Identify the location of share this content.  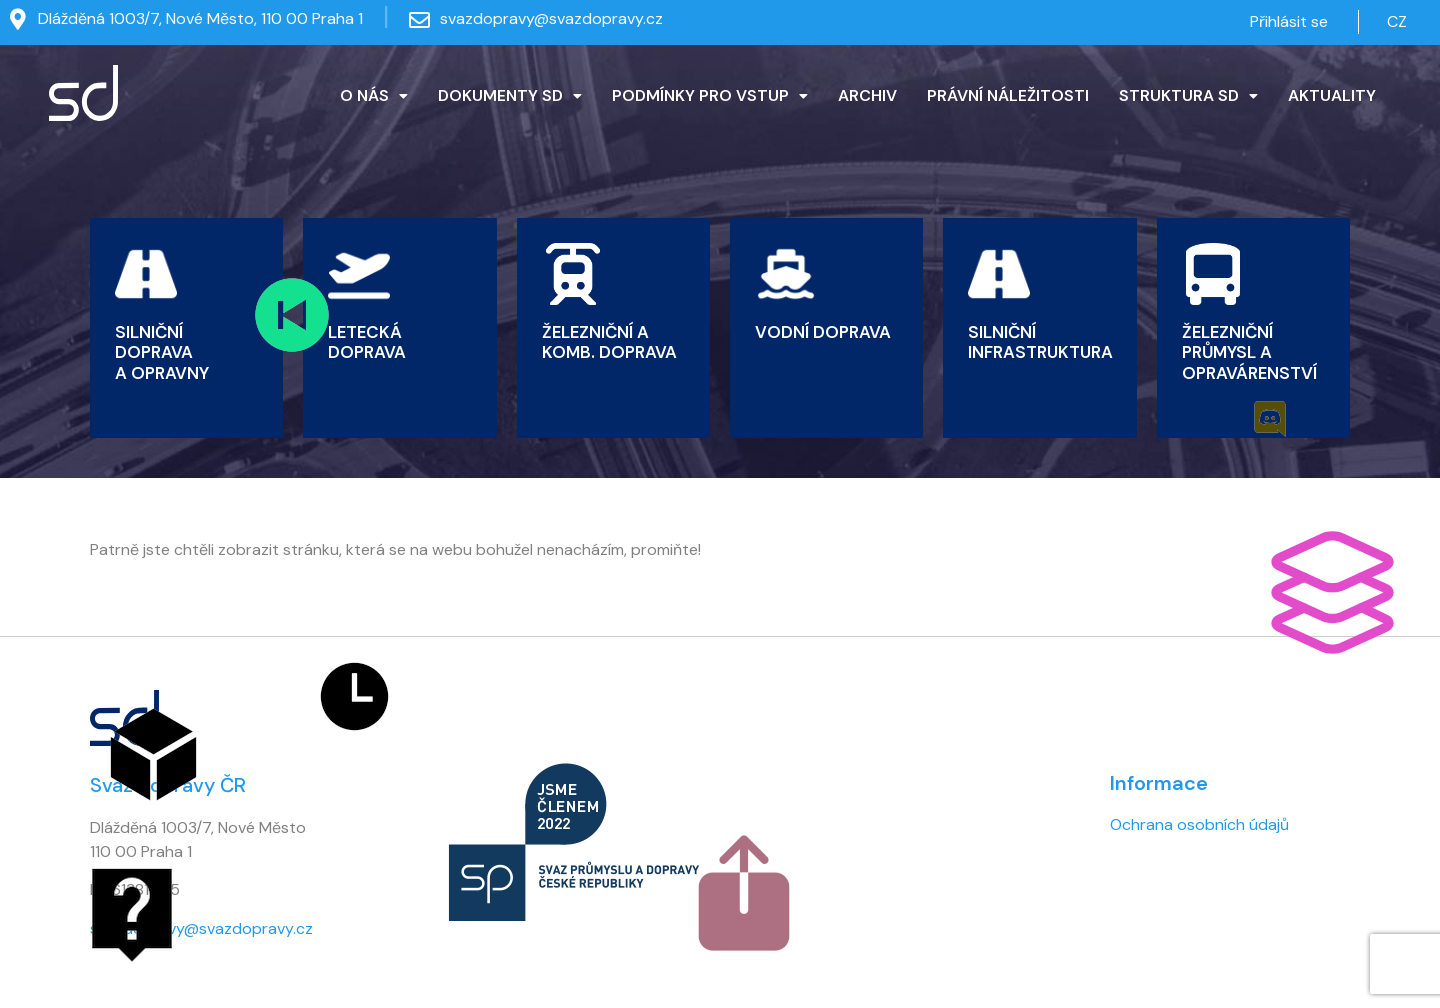
(744, 893).